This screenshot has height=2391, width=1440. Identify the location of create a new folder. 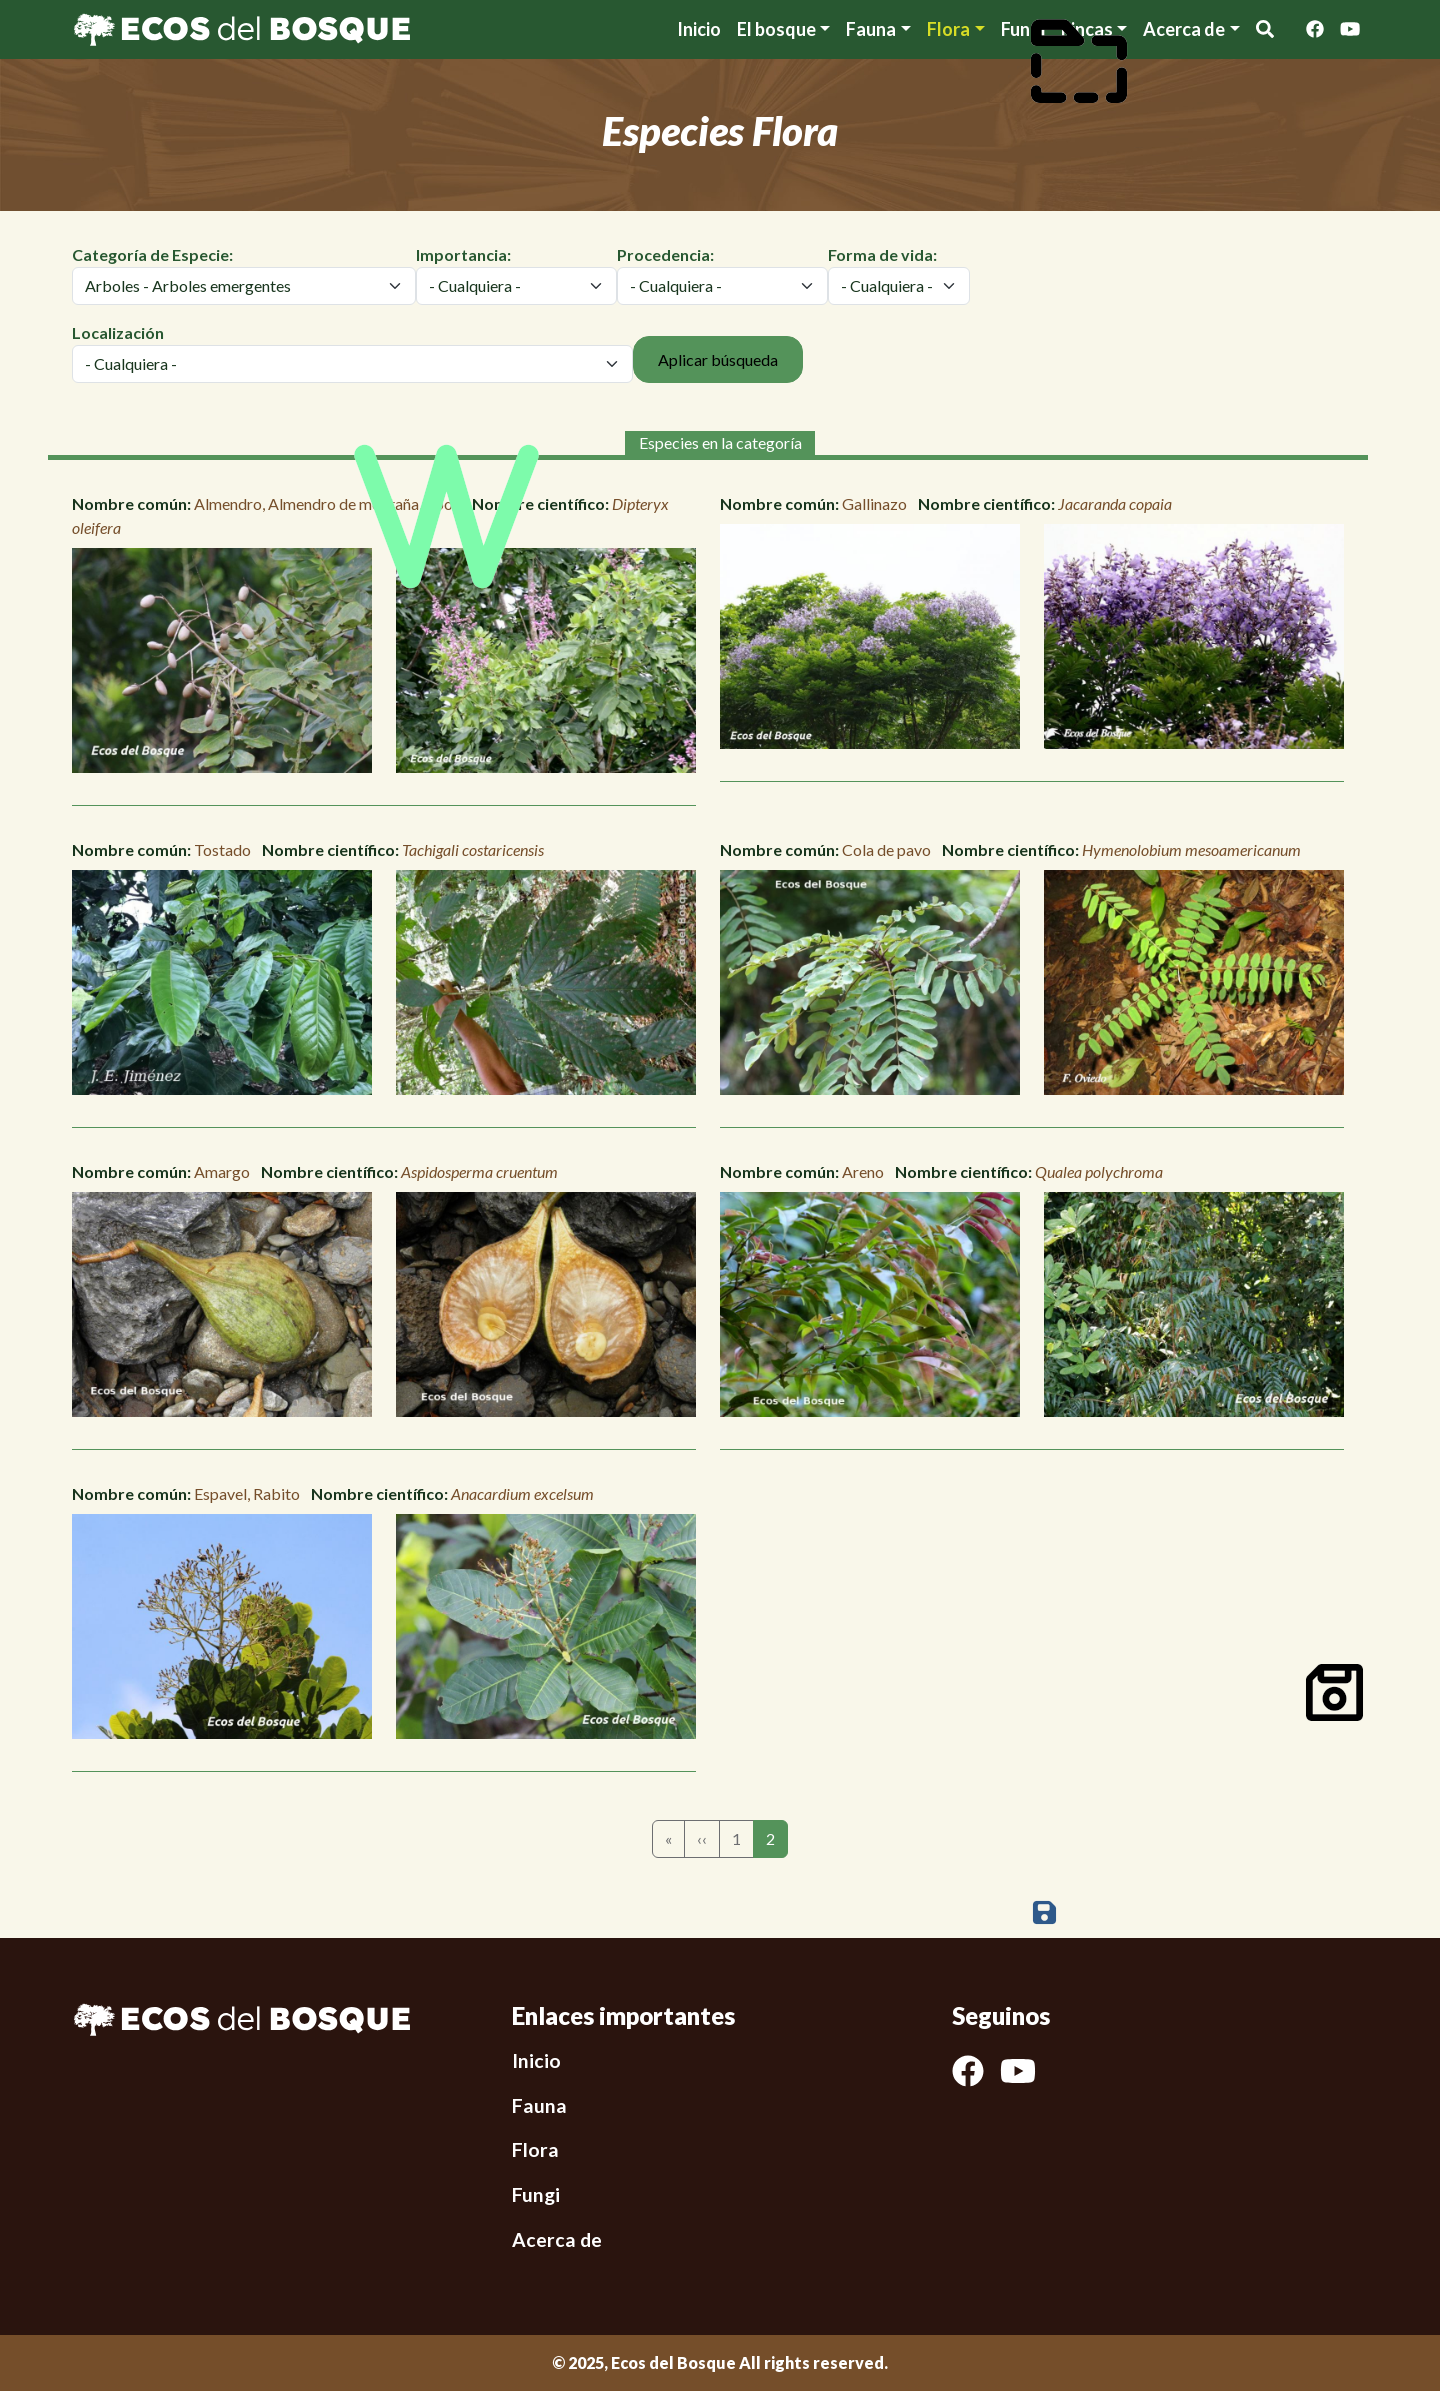
(1079, 62).